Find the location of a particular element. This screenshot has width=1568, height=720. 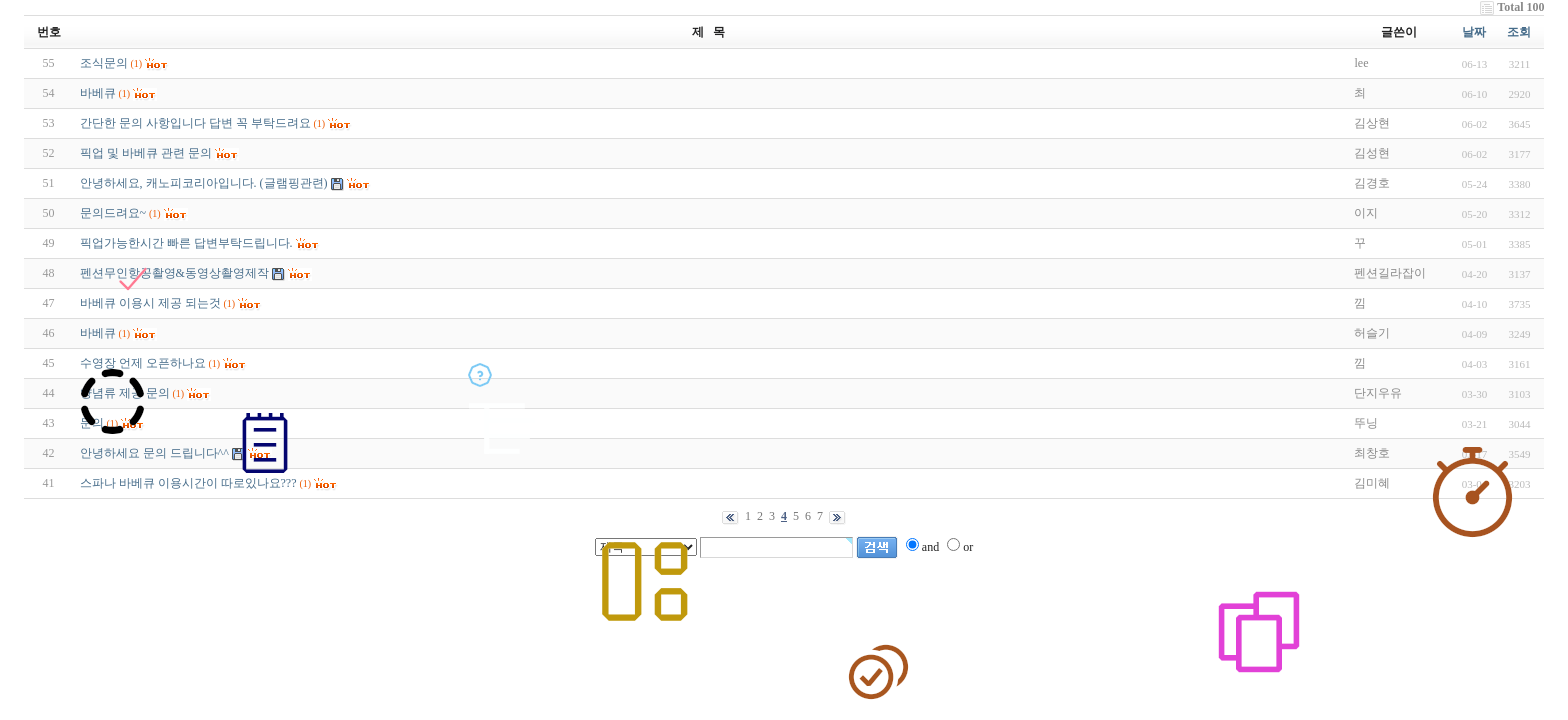

confirm or submit an action is located at coordinates (133, 279).